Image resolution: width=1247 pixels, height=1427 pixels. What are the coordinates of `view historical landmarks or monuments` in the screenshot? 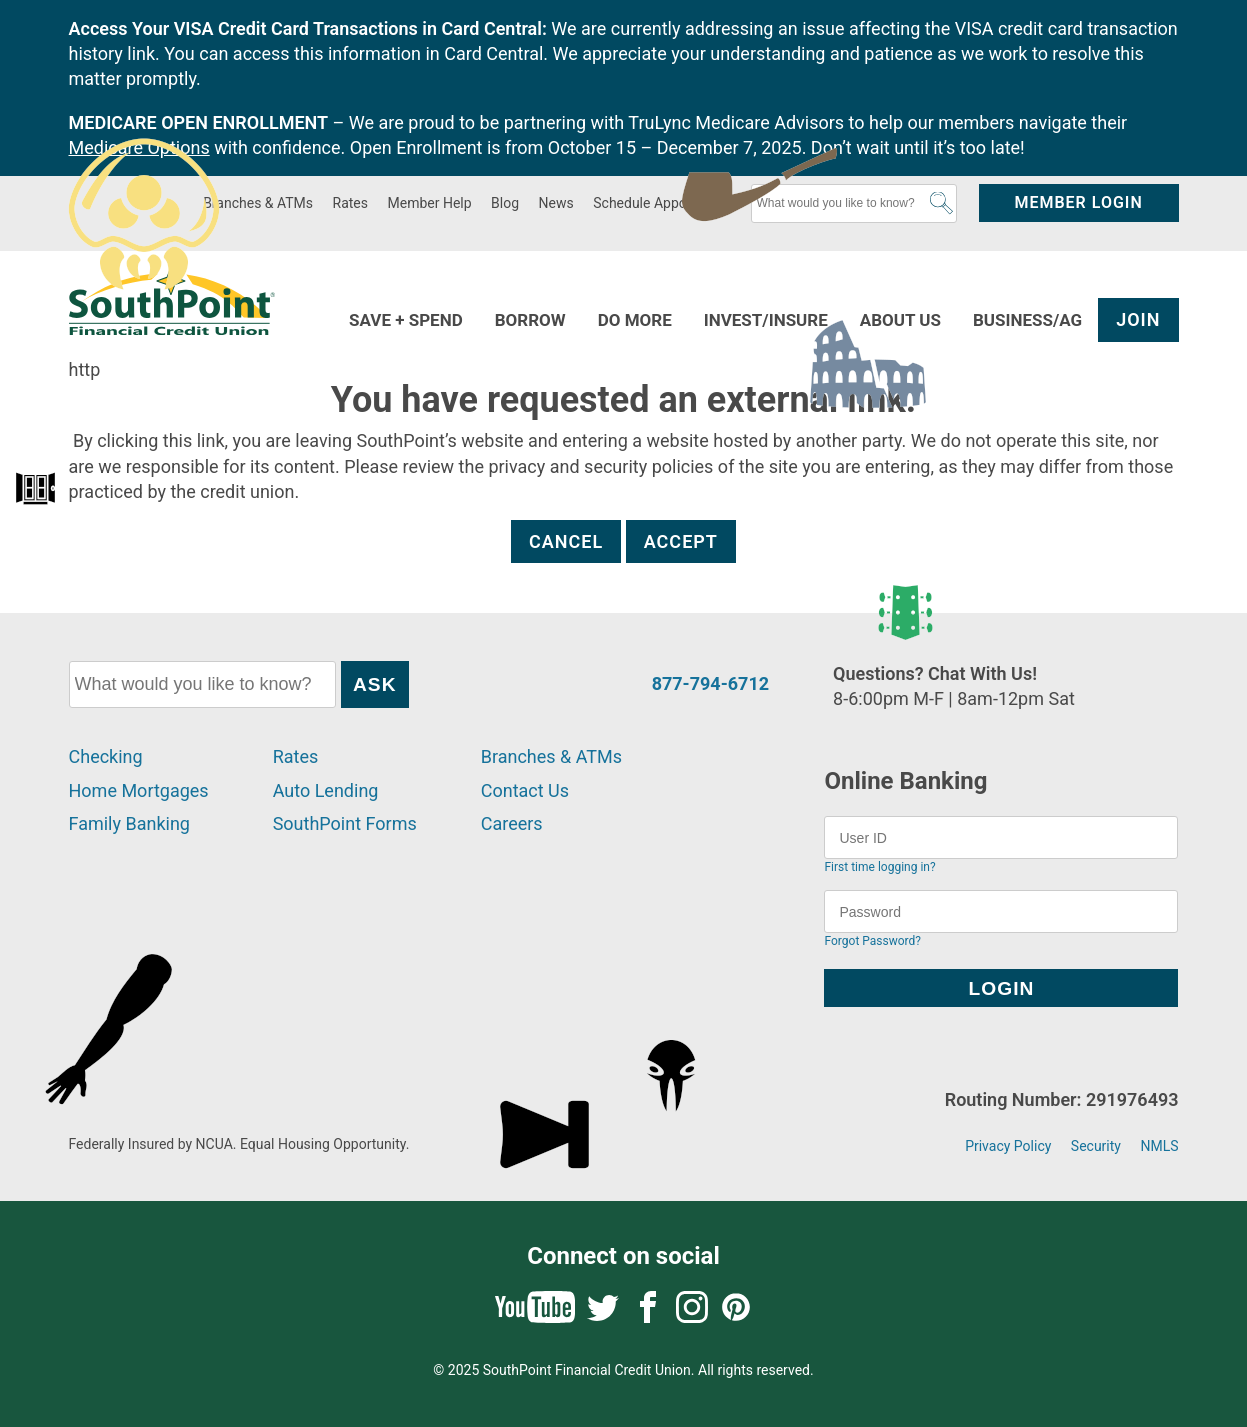 It's located at (868, 364).